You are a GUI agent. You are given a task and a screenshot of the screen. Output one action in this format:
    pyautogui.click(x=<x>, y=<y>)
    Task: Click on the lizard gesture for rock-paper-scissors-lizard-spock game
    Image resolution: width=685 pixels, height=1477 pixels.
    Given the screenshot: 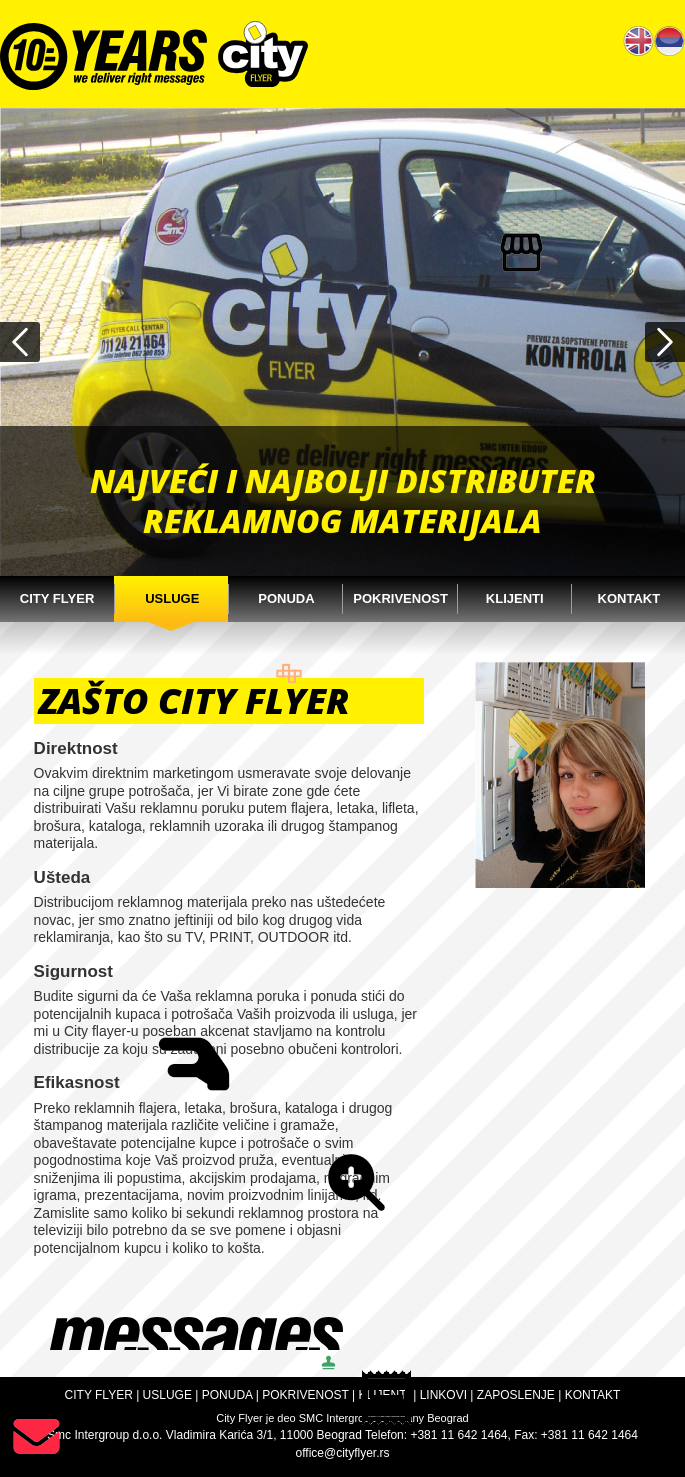 What is the action you would take?
    pyautogui.click(x=194, y=1064)
    